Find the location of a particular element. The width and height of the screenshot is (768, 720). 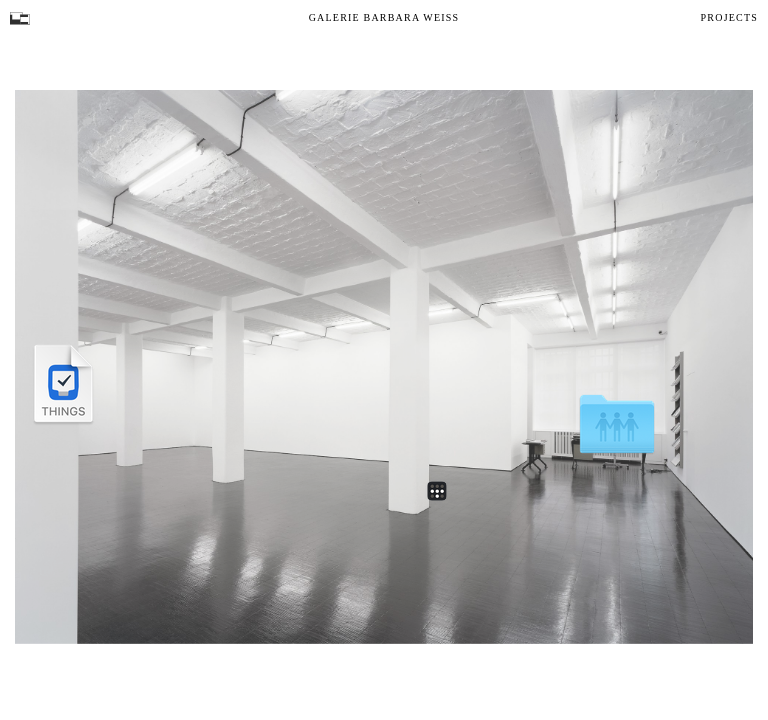

access shared network folder is located at coordinates (617, 424).